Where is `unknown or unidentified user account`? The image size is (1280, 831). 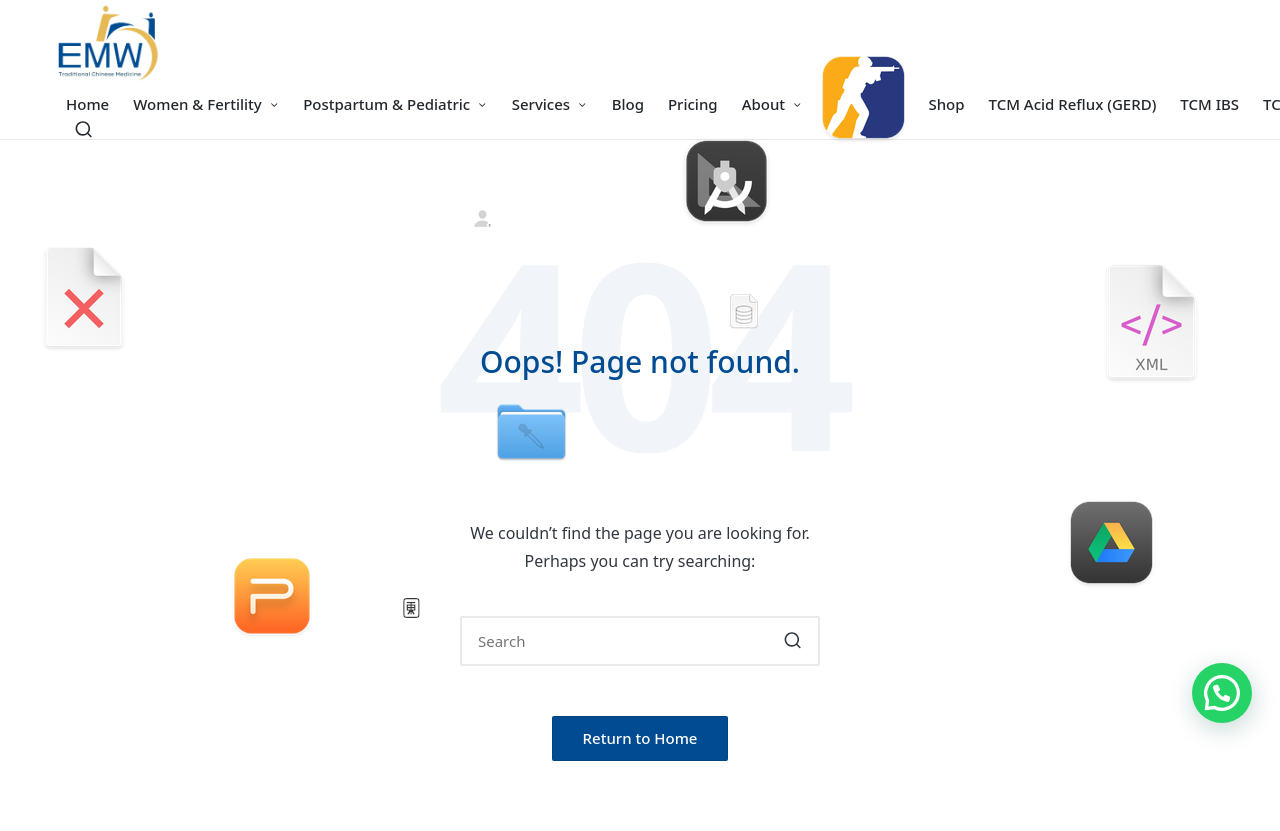
unknown or unidentified user account is located at coordinates (482, 218).